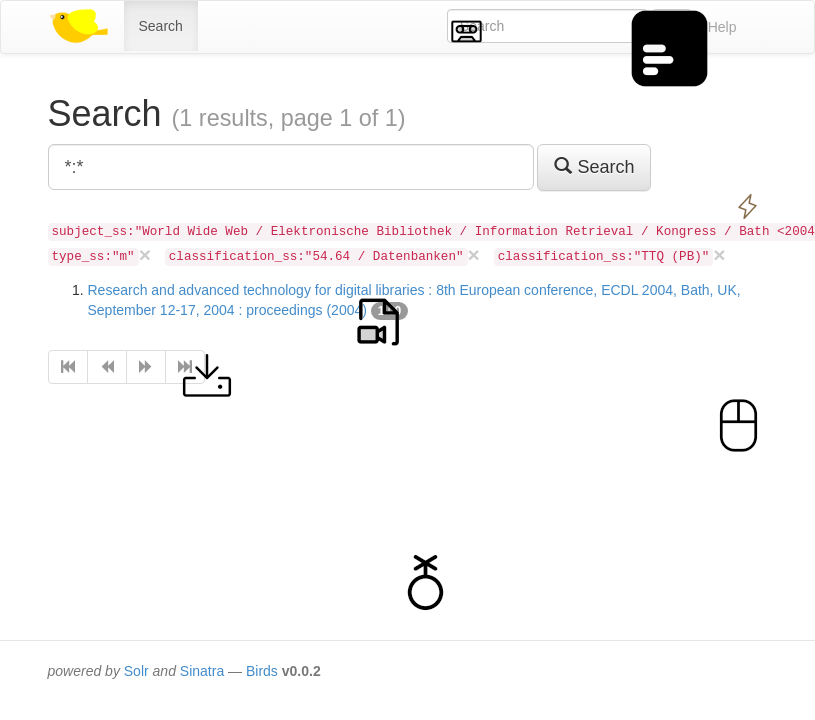 The height and width of the screenshot is (720, 815). I want to click on adjust mouse or pointer settings, so click(738, 425).